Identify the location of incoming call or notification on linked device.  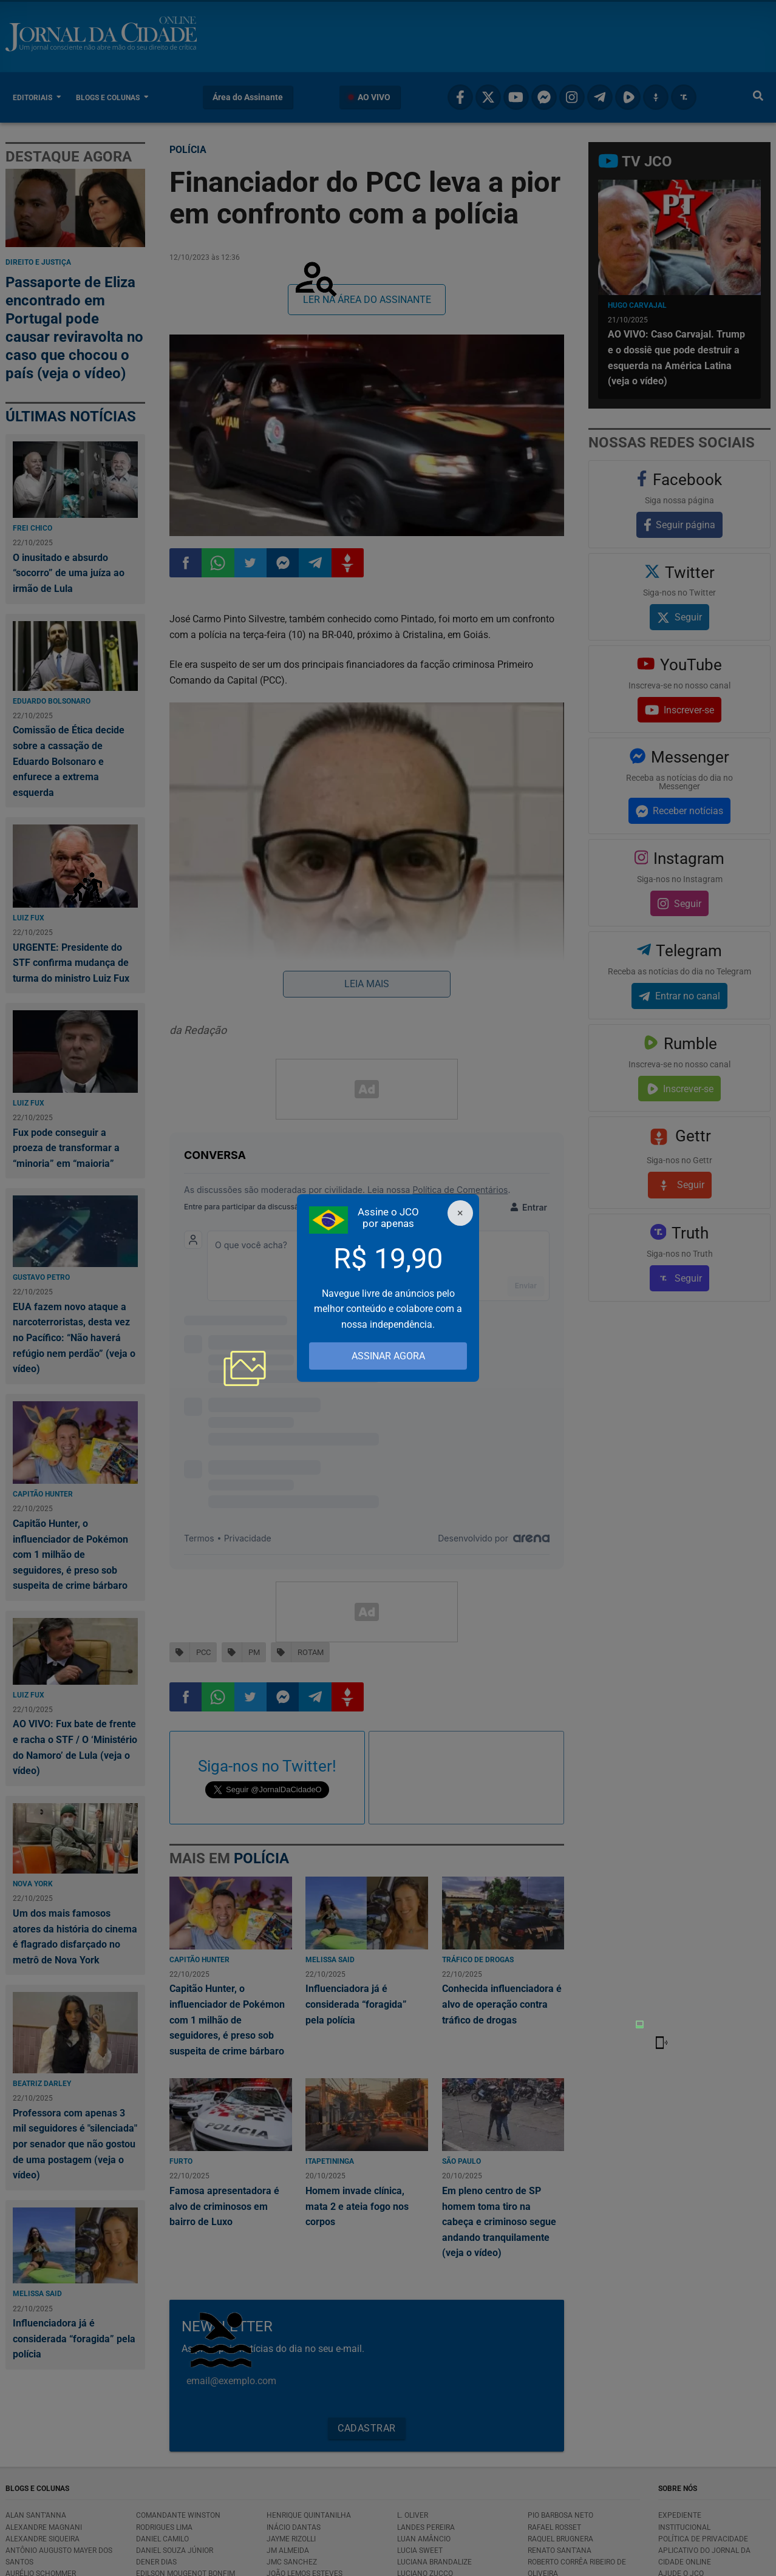
(661, 2042).